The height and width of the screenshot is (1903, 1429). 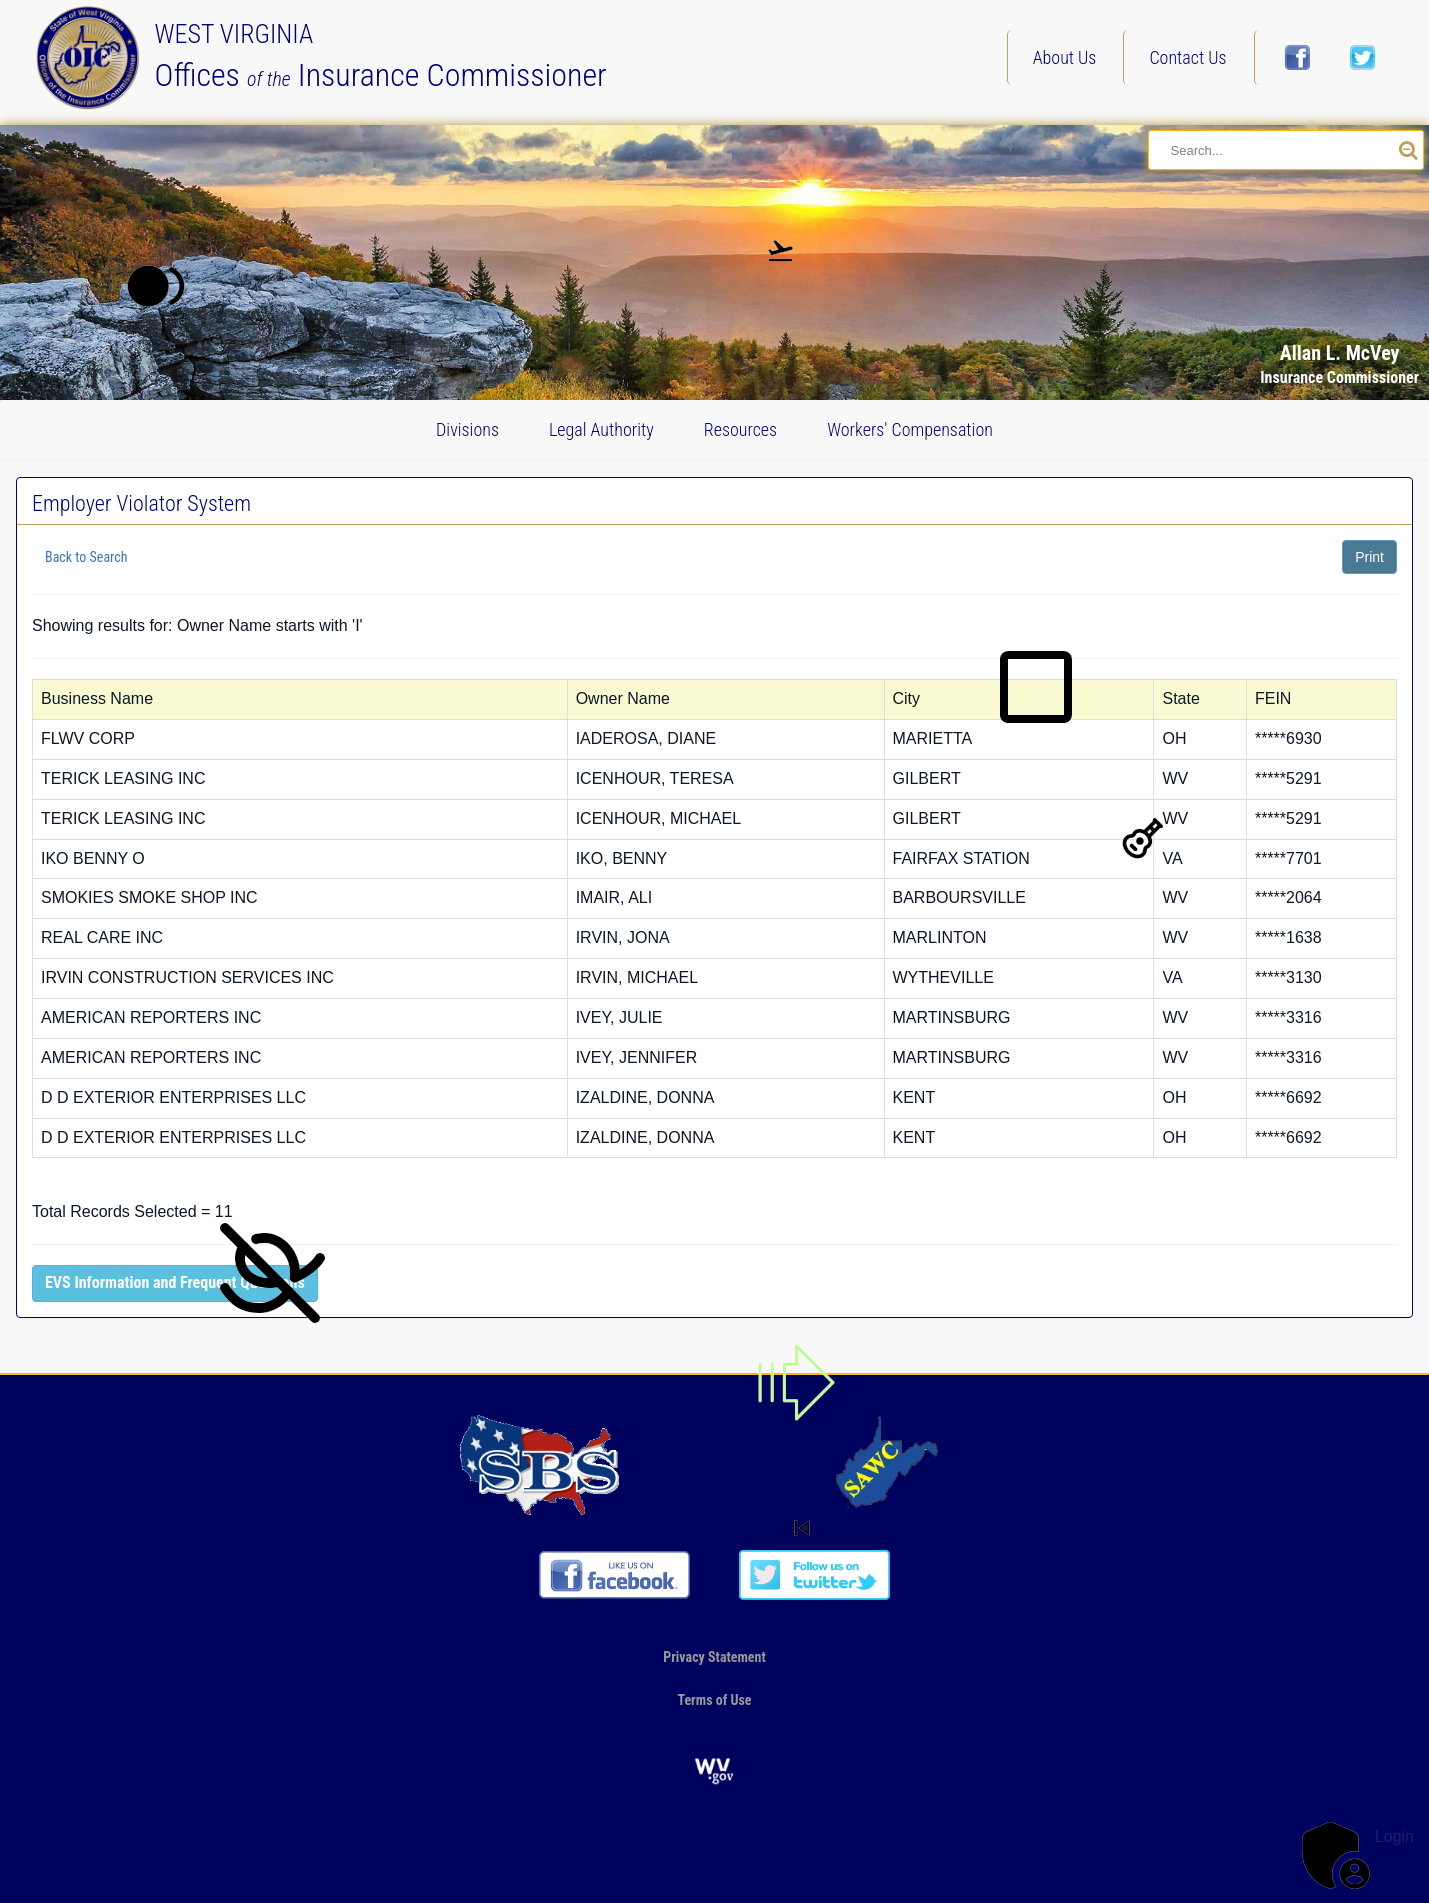 What do you see at coordinates (802, 1528) in the screenshot?
I see `skip to previous track` at bounding box center [802, 1528].